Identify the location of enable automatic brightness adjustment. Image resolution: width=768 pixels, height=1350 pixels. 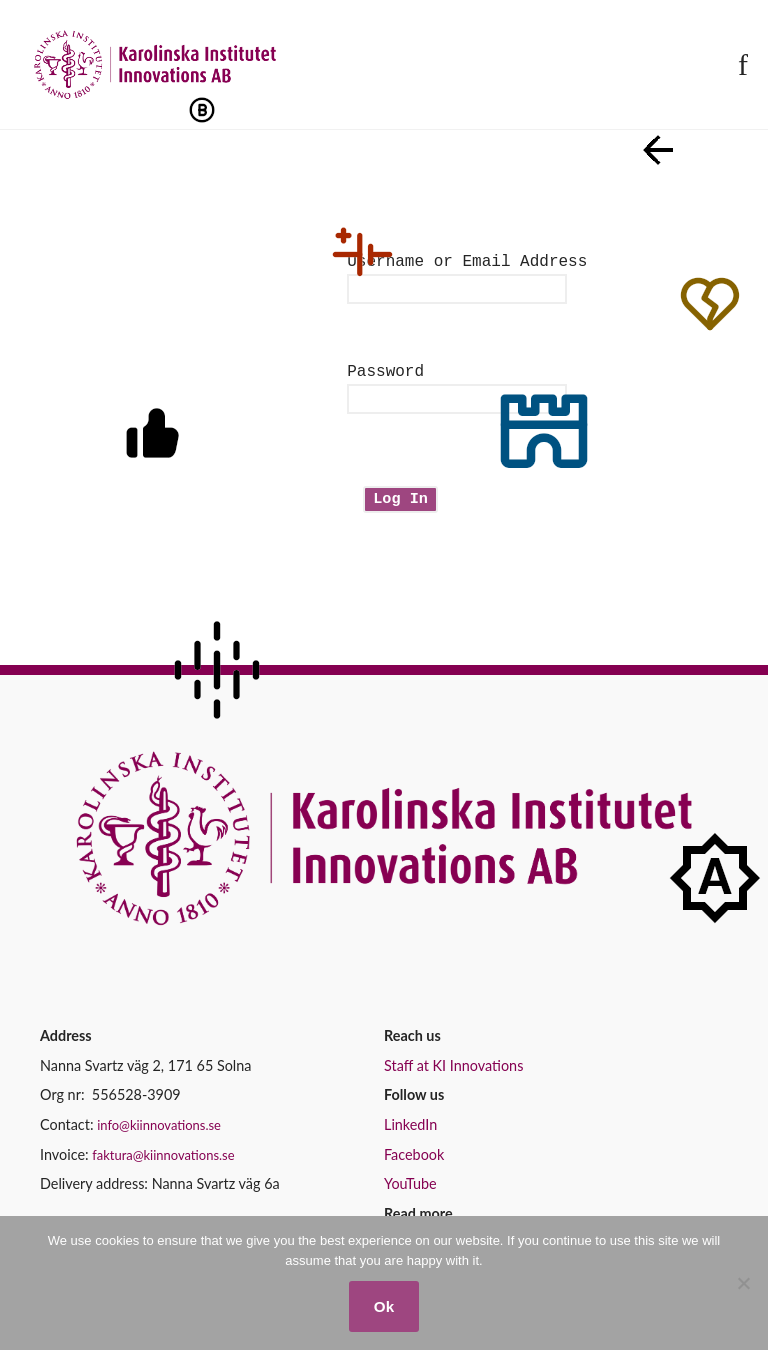
(715, 878).